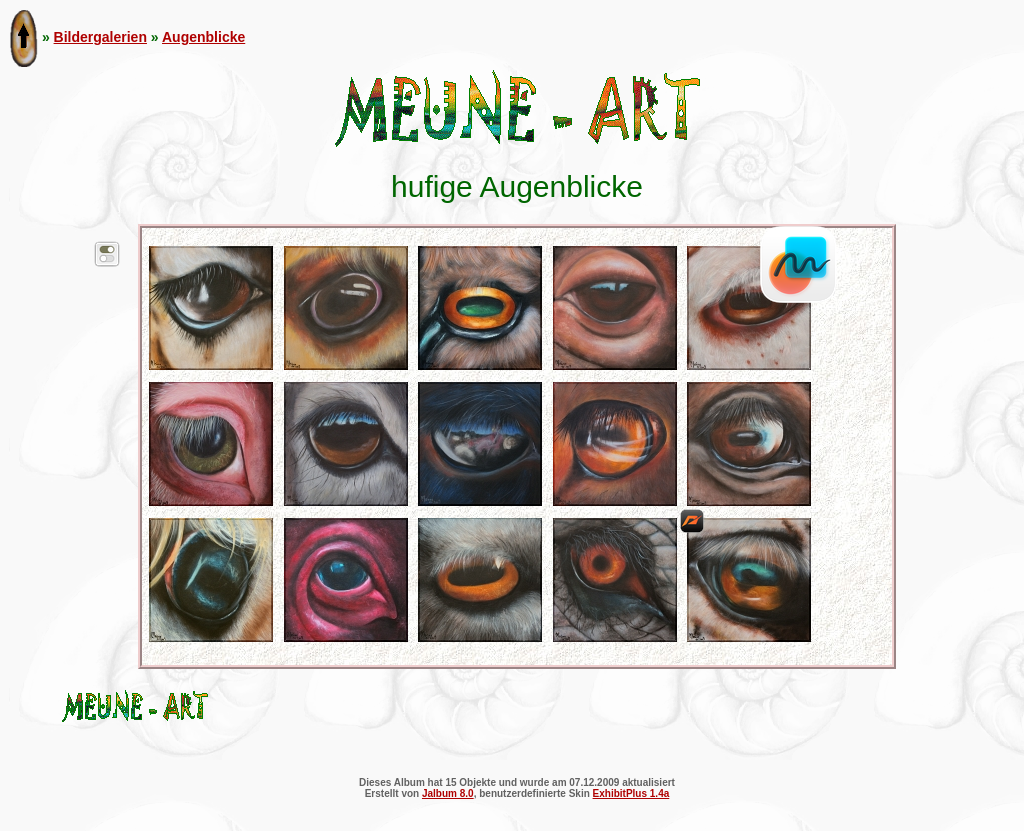 Image resolution: width=1024 pixels, height=831 pixels. Describe the element at coordinates (107, 254) in the screenshot. I see `open system settings or preferences` at that location.